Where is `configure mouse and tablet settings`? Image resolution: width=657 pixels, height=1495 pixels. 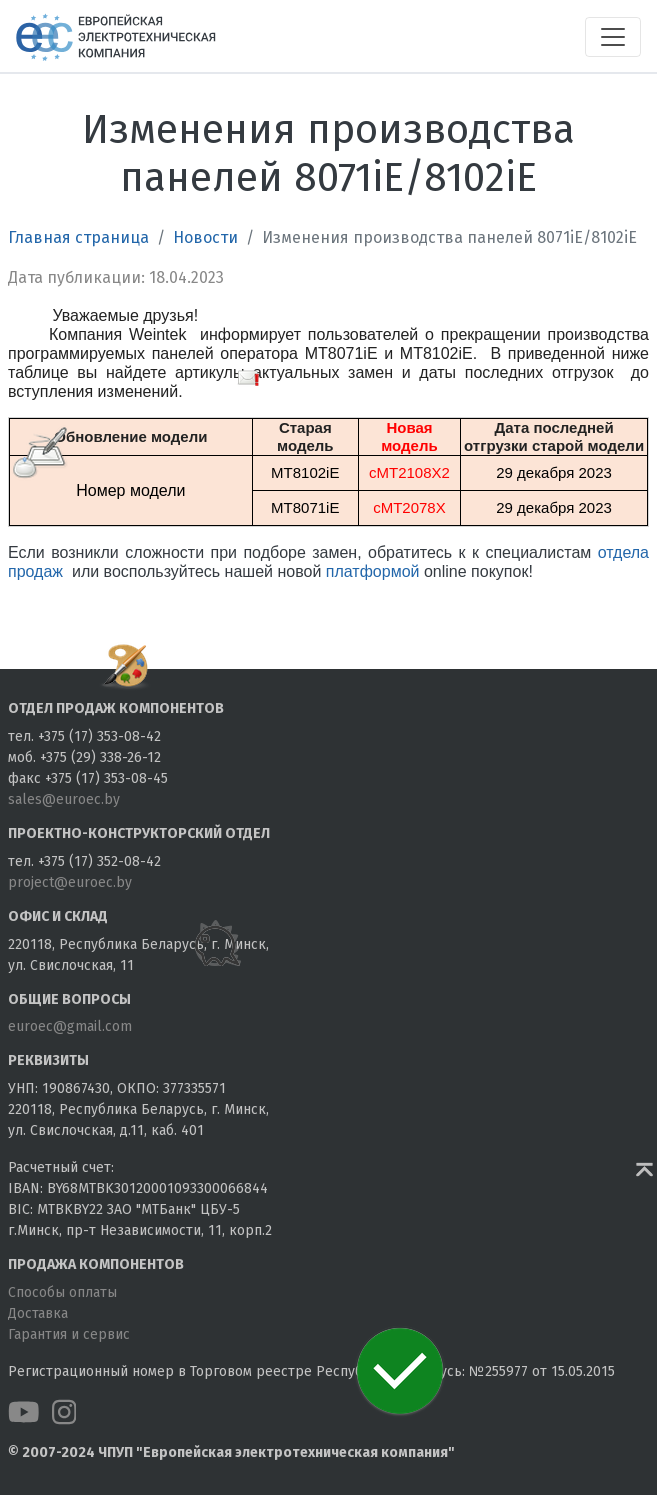 configure mouse and tablet settings is located at coordinates (39, 453).